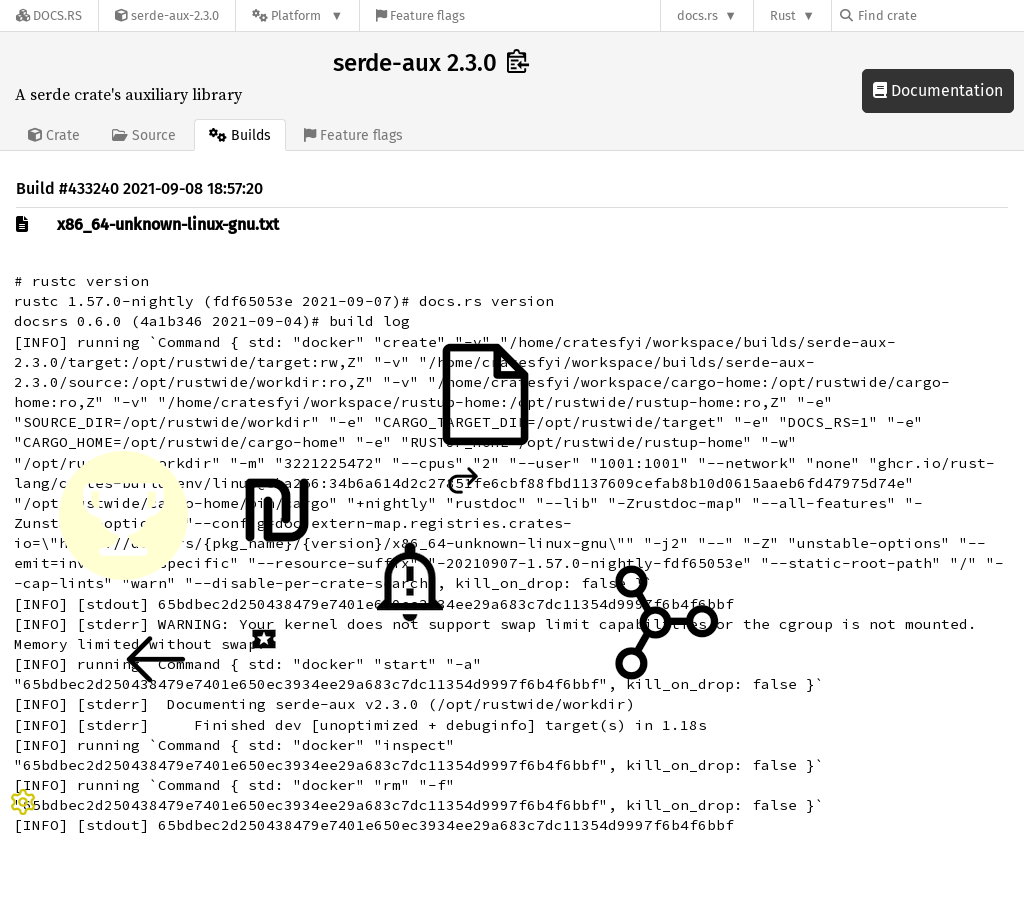 The image size is (1024, 914). I want to click on view achievements or accomplishments in your feed, so click(123, 515).